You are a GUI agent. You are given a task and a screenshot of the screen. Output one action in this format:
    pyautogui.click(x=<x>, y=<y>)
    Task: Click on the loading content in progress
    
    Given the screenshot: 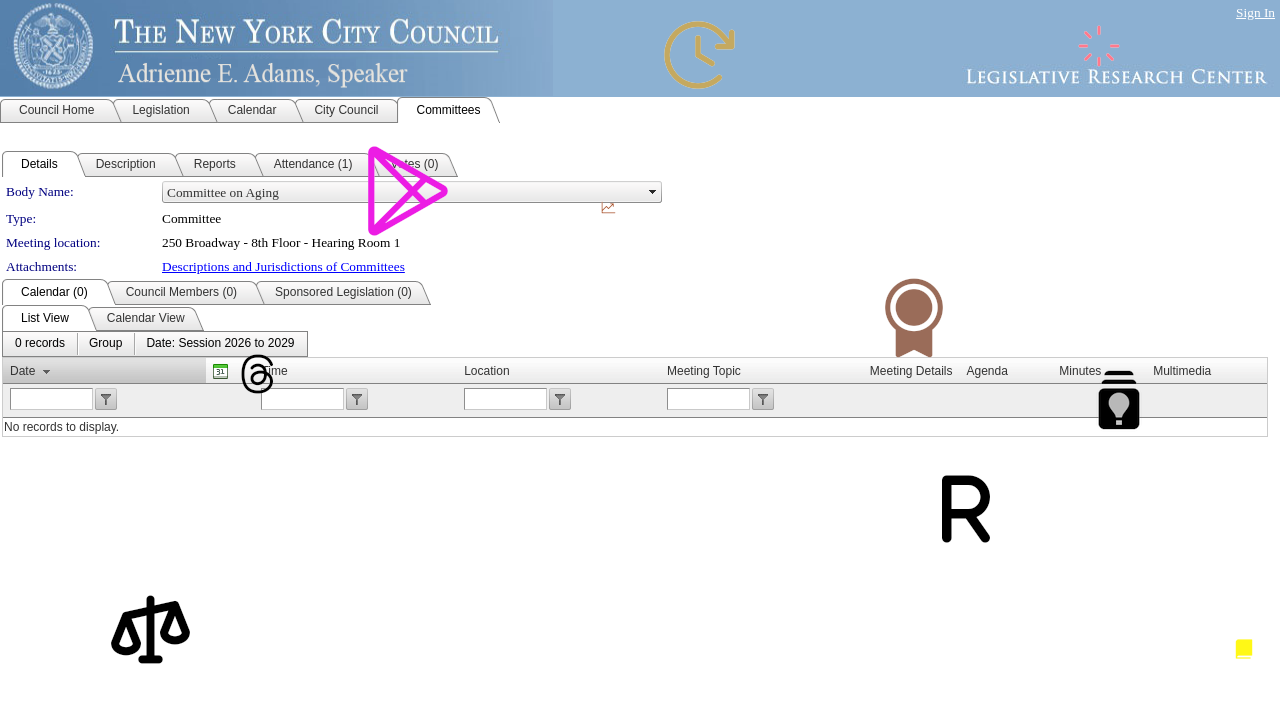 What is the action you would take?
    pyautogui.click(x=1099, y=46)
    